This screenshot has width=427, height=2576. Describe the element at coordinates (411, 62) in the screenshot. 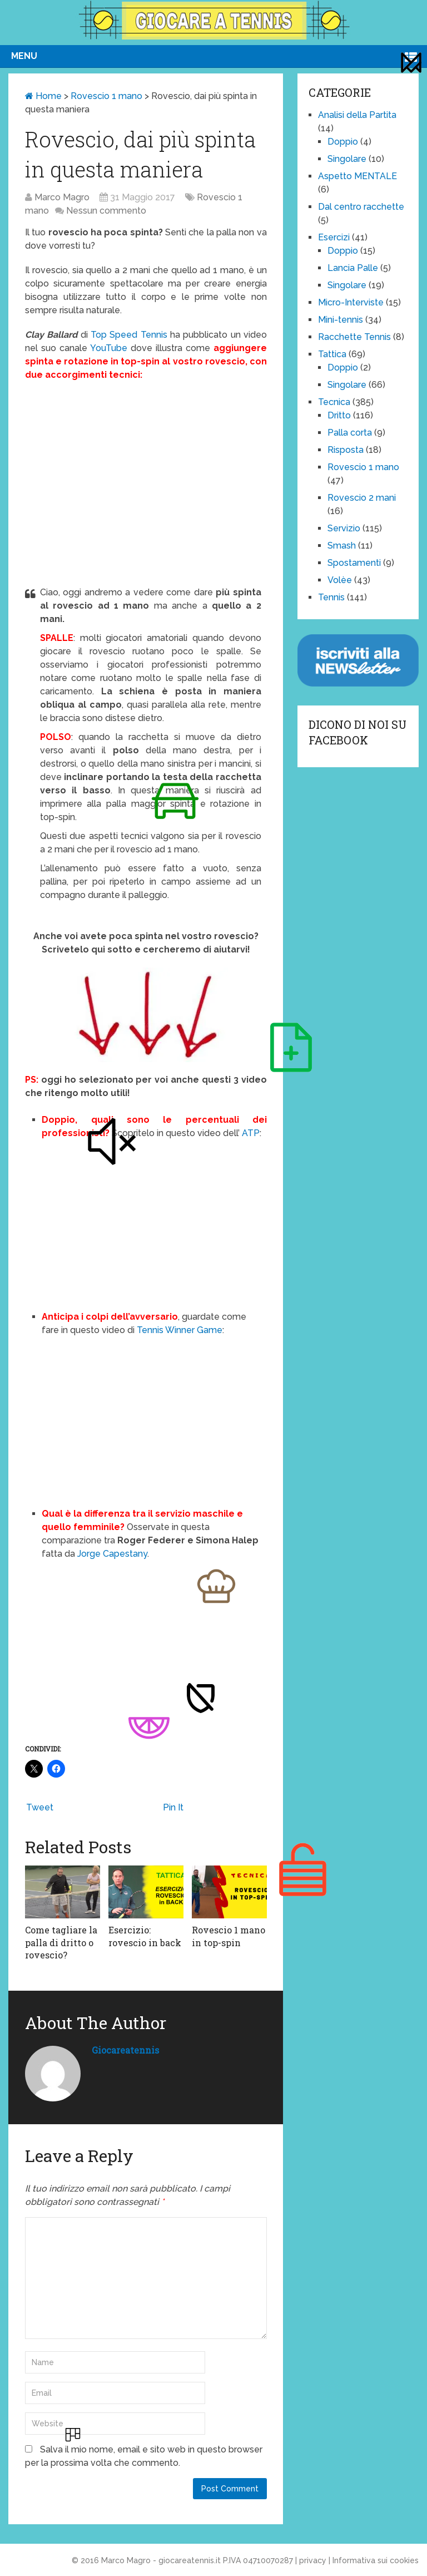

I see `framer motion library logo` at that location.